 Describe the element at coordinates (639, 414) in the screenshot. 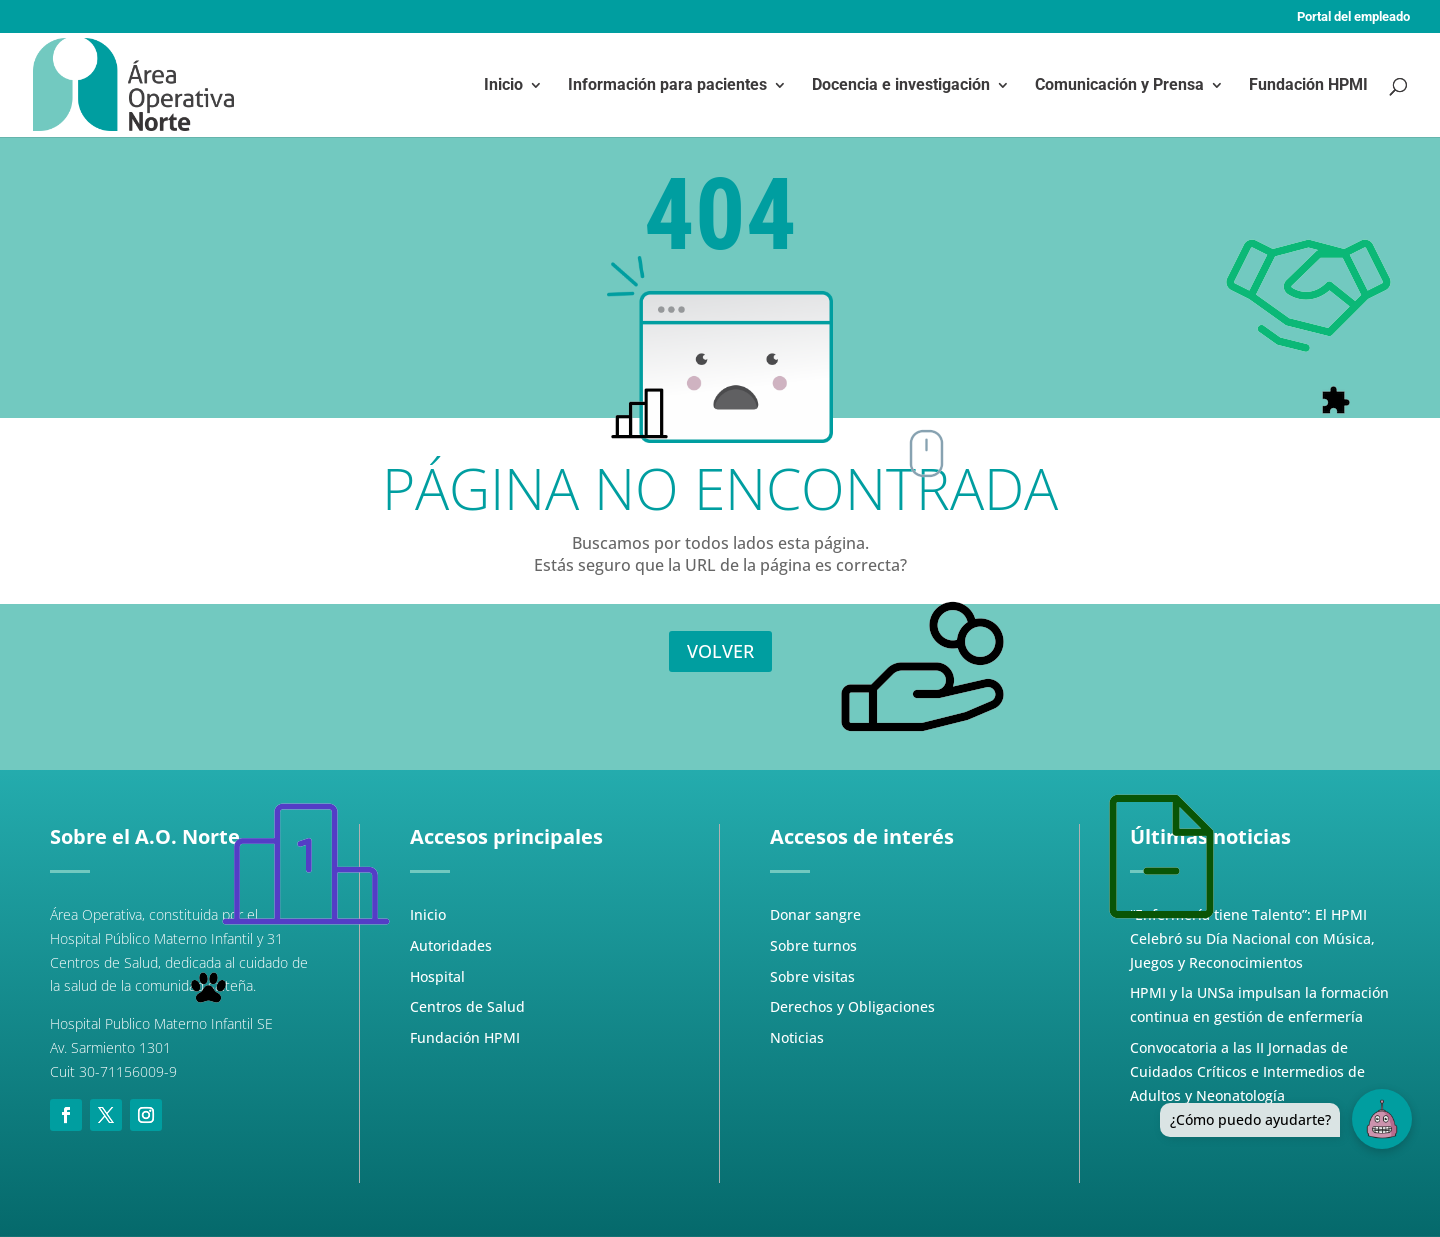

I see `view analytics or statistics` at that location.